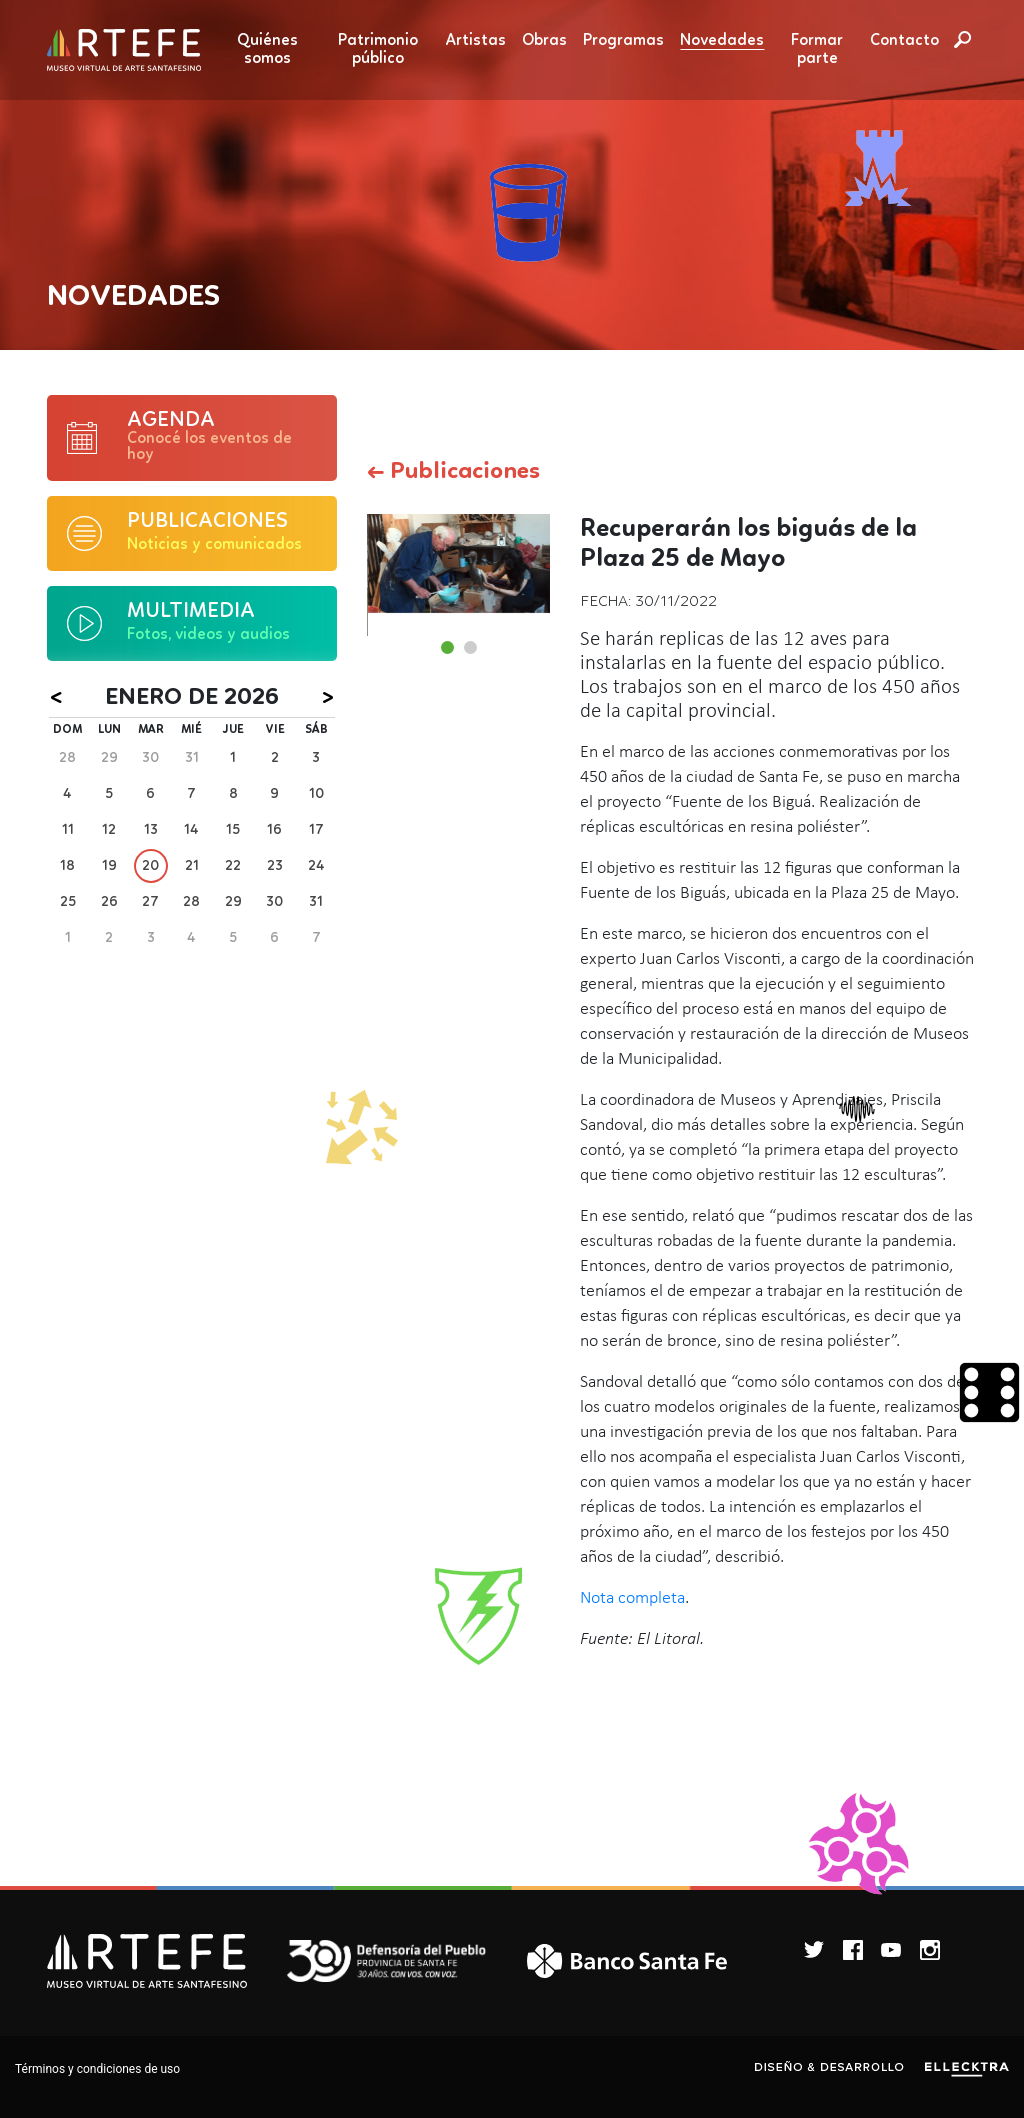 The image size is (1024, 2118). I want to click on demolish or destroy a building, so click(878, 168).